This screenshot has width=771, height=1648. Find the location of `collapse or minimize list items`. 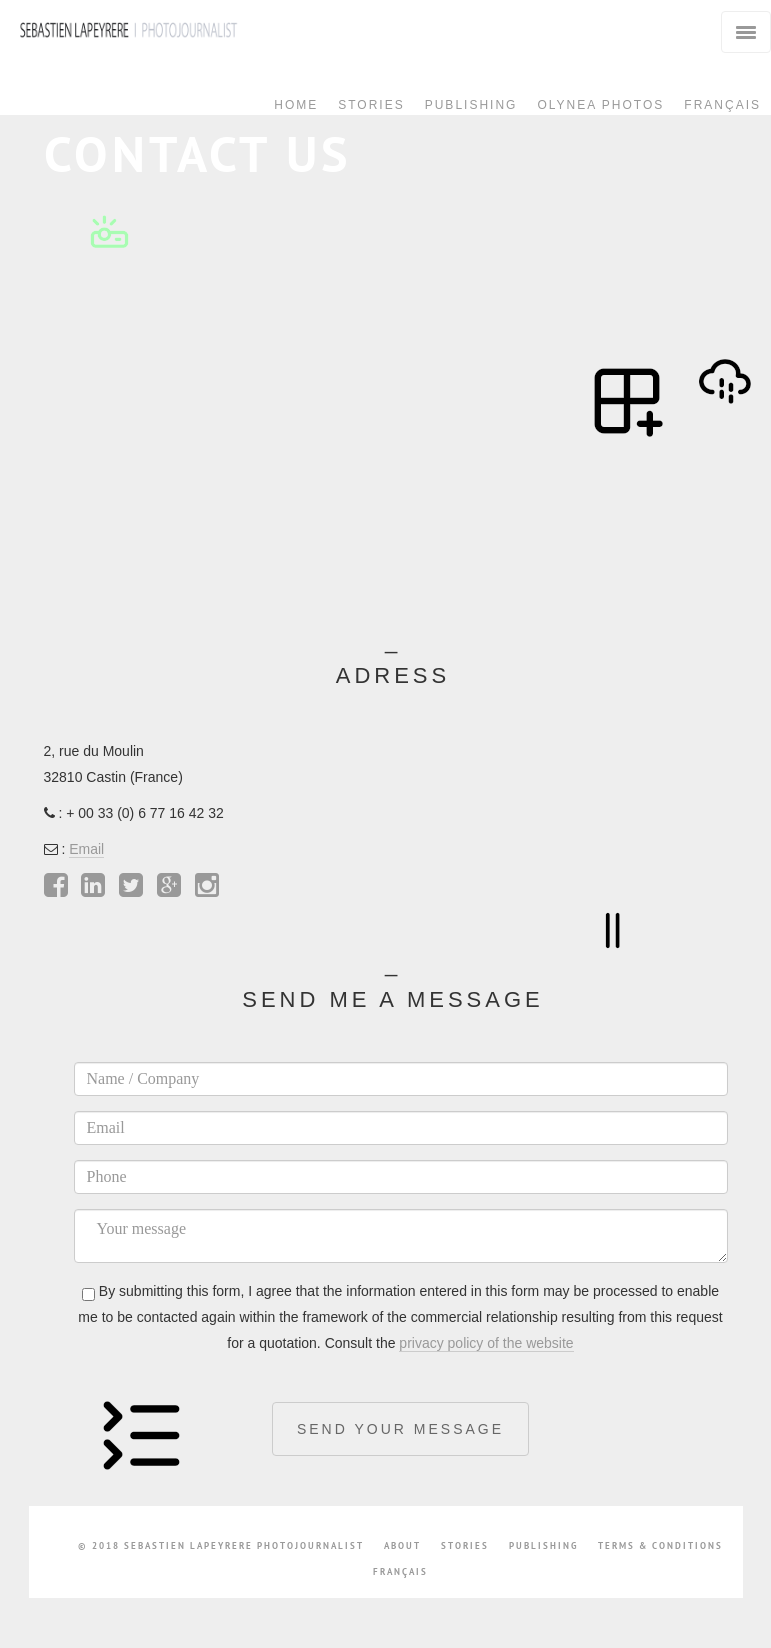

collapse or minimize list items is located at coordinates (141, 1435).